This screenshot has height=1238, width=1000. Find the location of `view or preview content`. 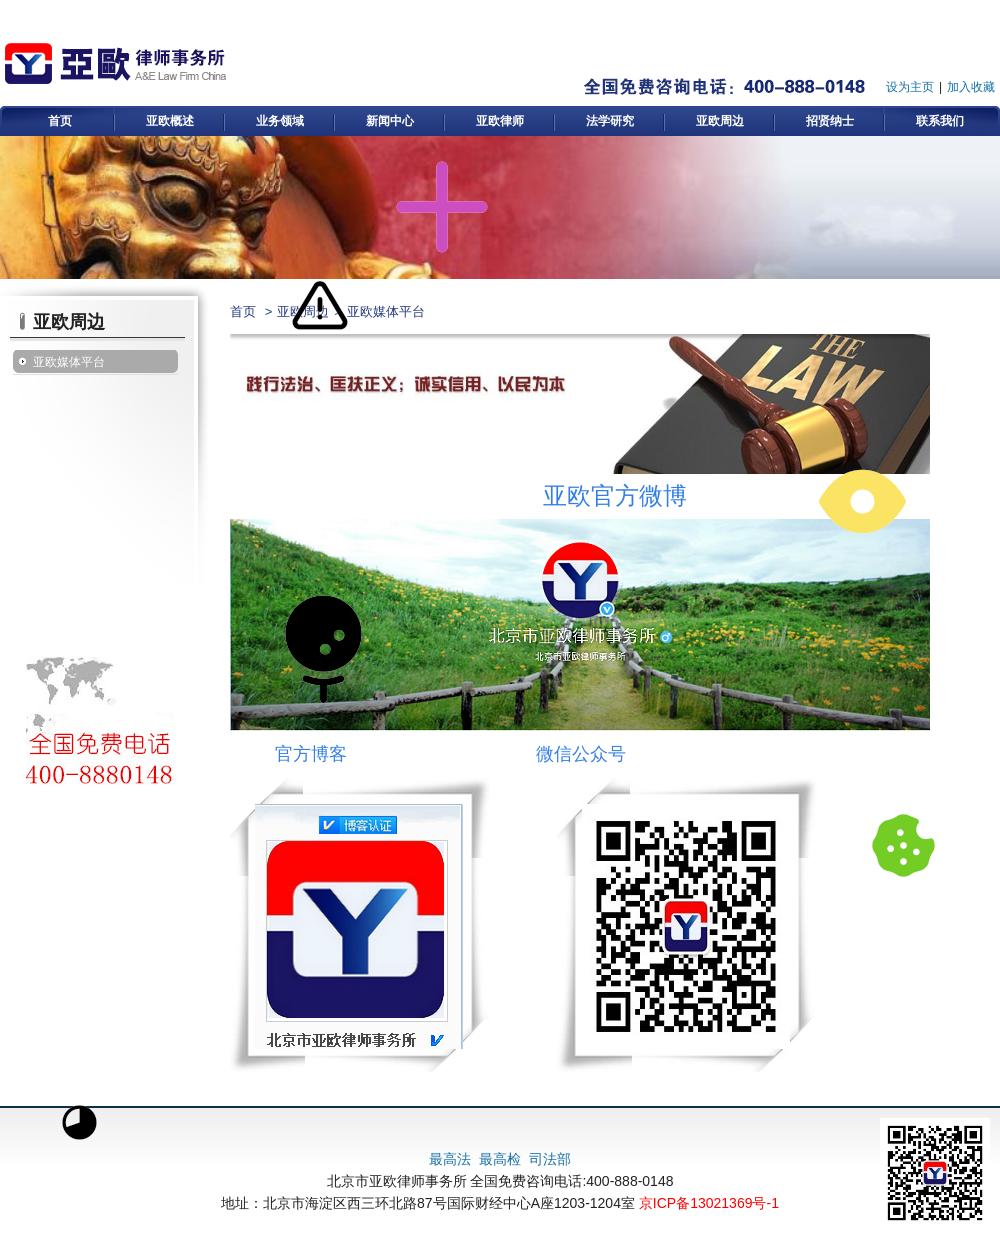

view or preview content is located at coordinates (862, 501).